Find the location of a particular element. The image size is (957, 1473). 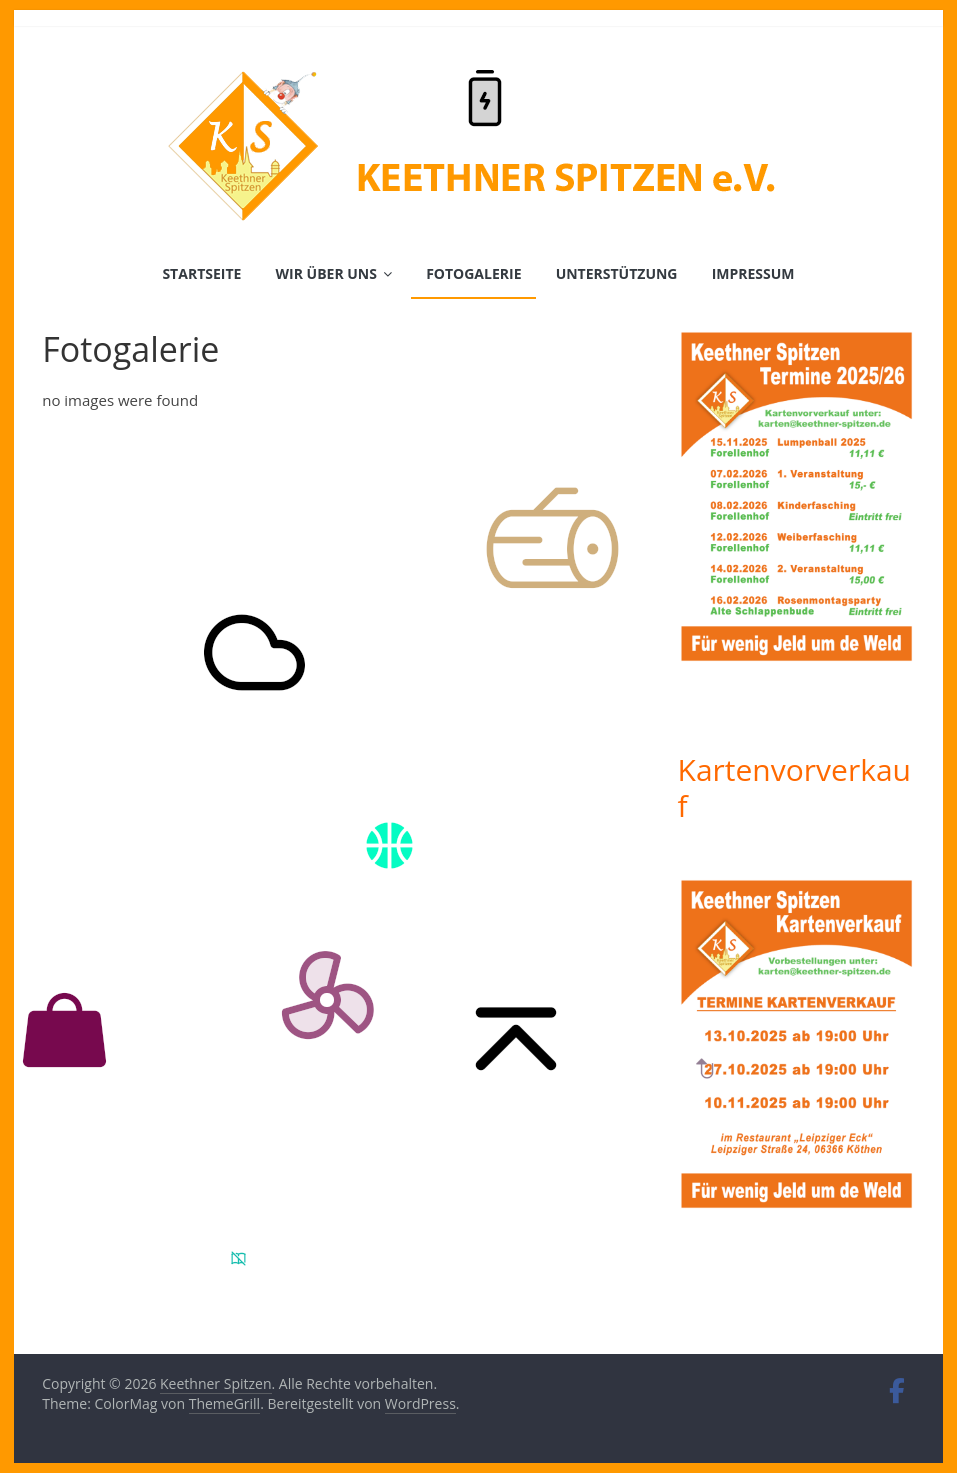

undo or go back to previous state is located at coordinates (705, 1068).